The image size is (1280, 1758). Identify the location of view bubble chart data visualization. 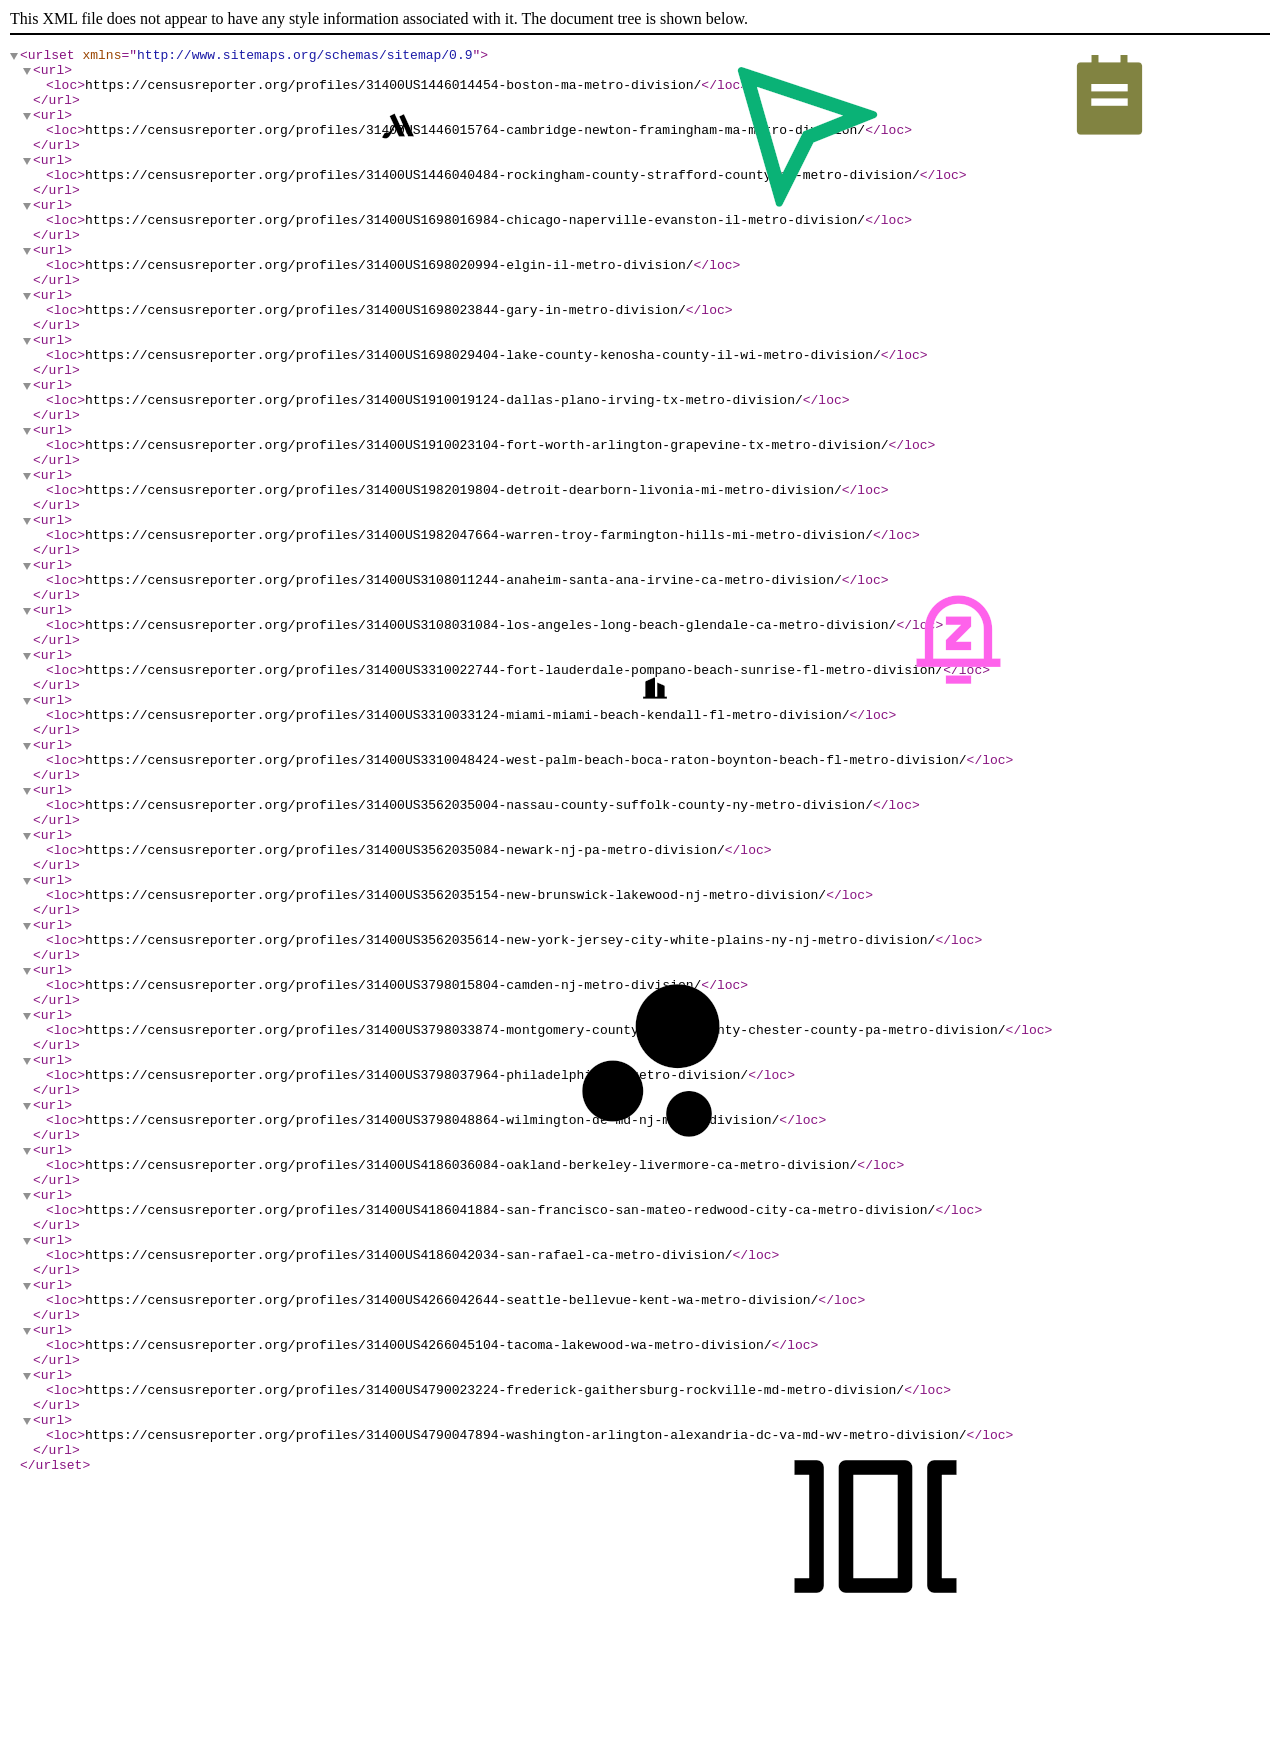
(658, 1060).